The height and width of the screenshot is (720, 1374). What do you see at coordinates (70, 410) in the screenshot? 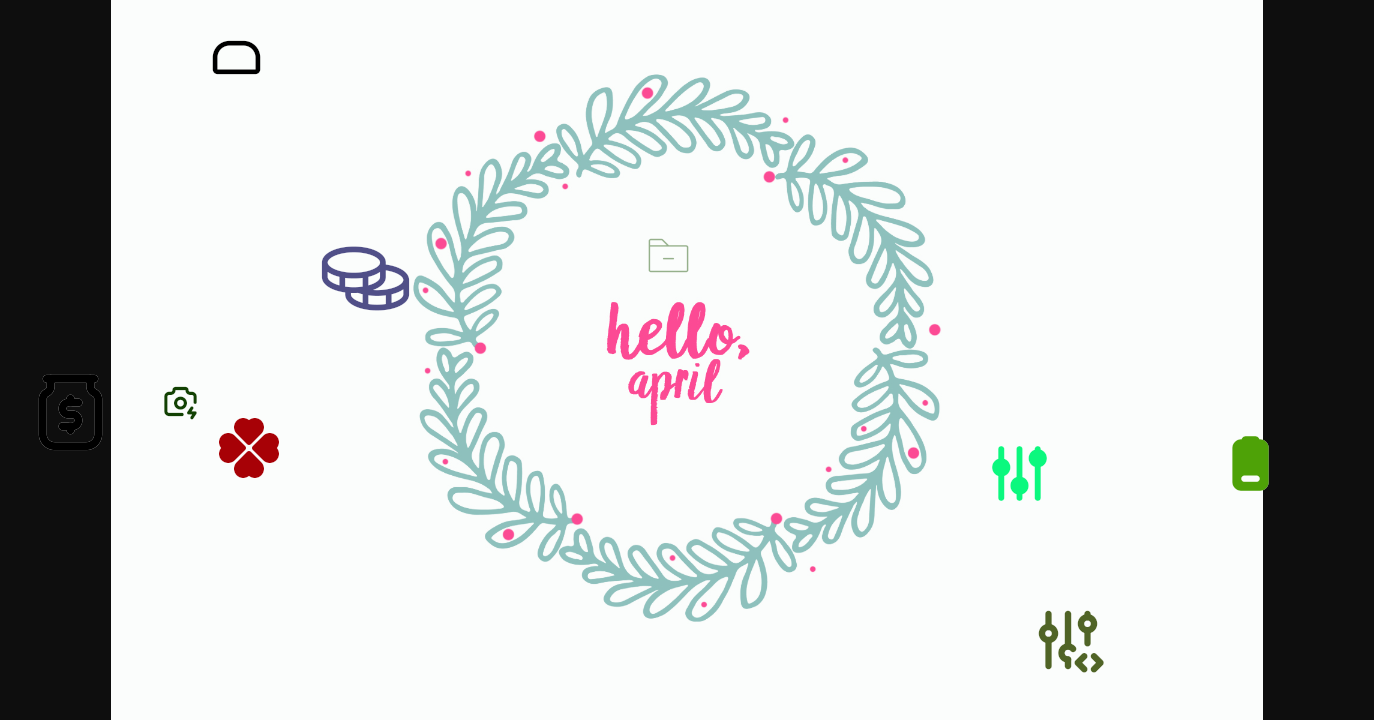
I see `leave a tip or donation` at bounding box center [70, 410].